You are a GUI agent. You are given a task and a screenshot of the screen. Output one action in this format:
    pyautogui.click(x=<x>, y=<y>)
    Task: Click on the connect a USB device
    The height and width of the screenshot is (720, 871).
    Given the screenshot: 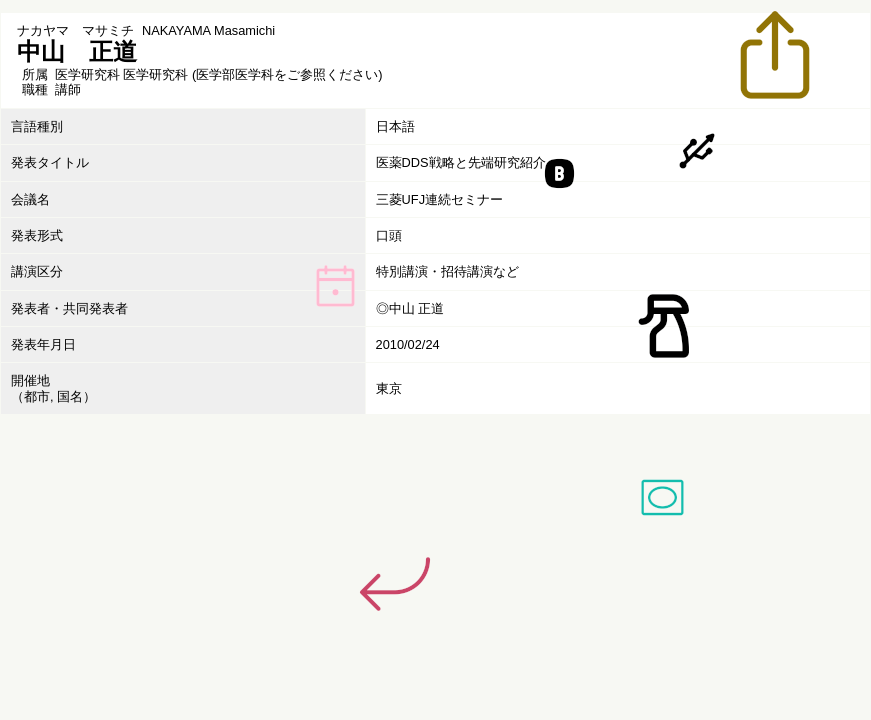 What is the action you would take?
    pyautogui.click(x=697, y=151)
    